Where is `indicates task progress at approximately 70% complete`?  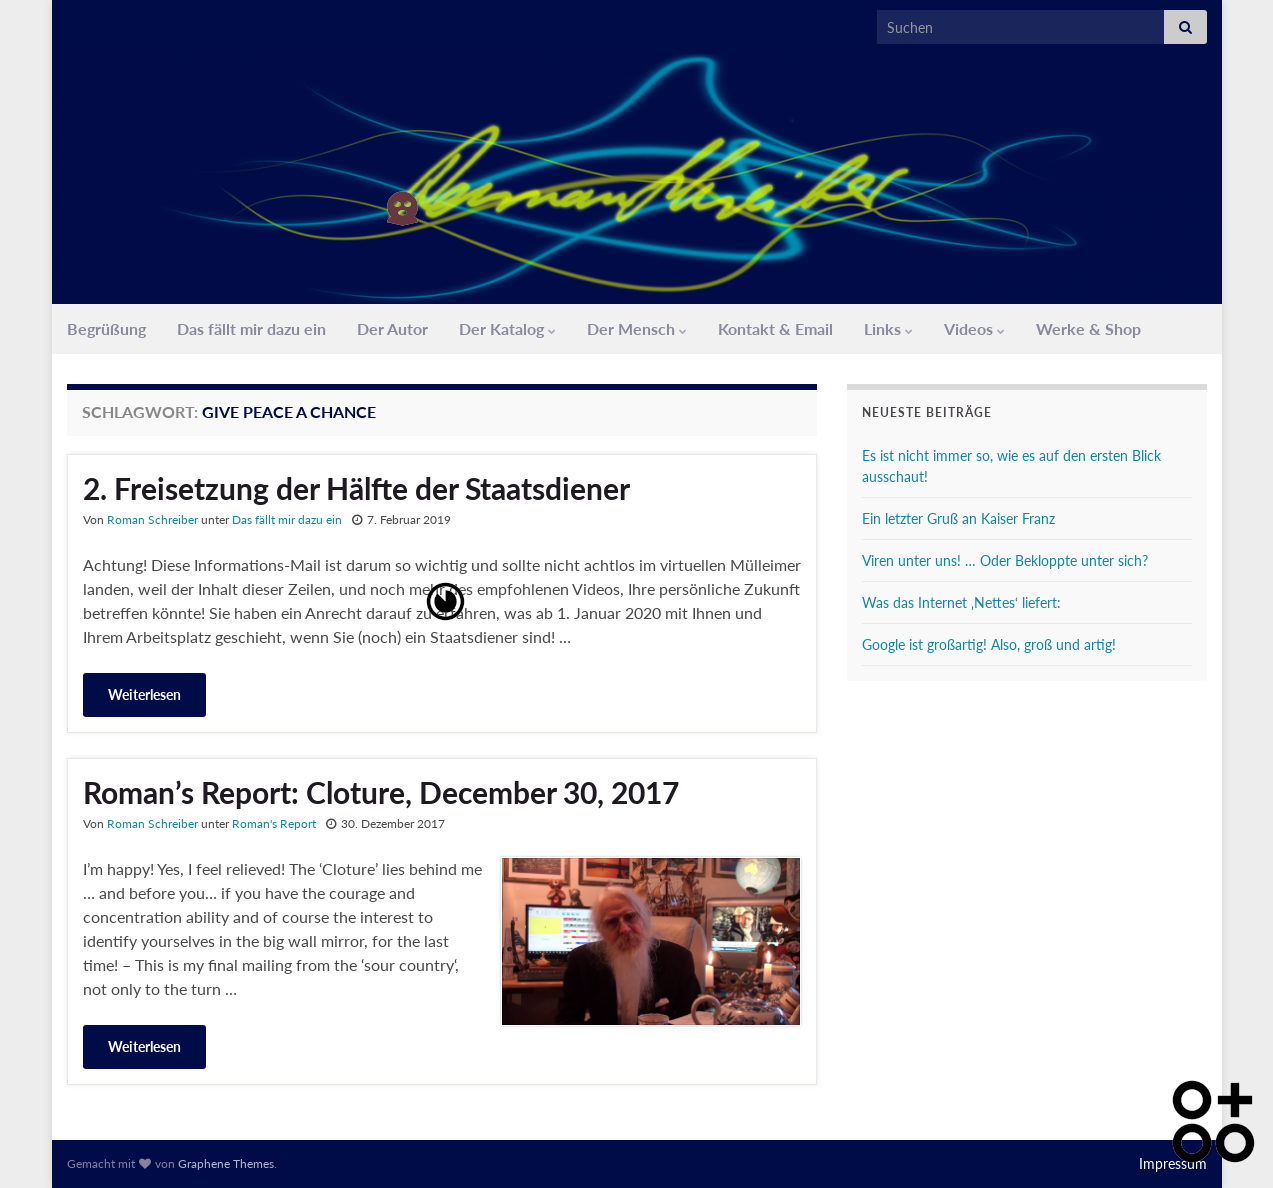 indicates task progress at approximately 70% complete is located at coordinates (445, 601).